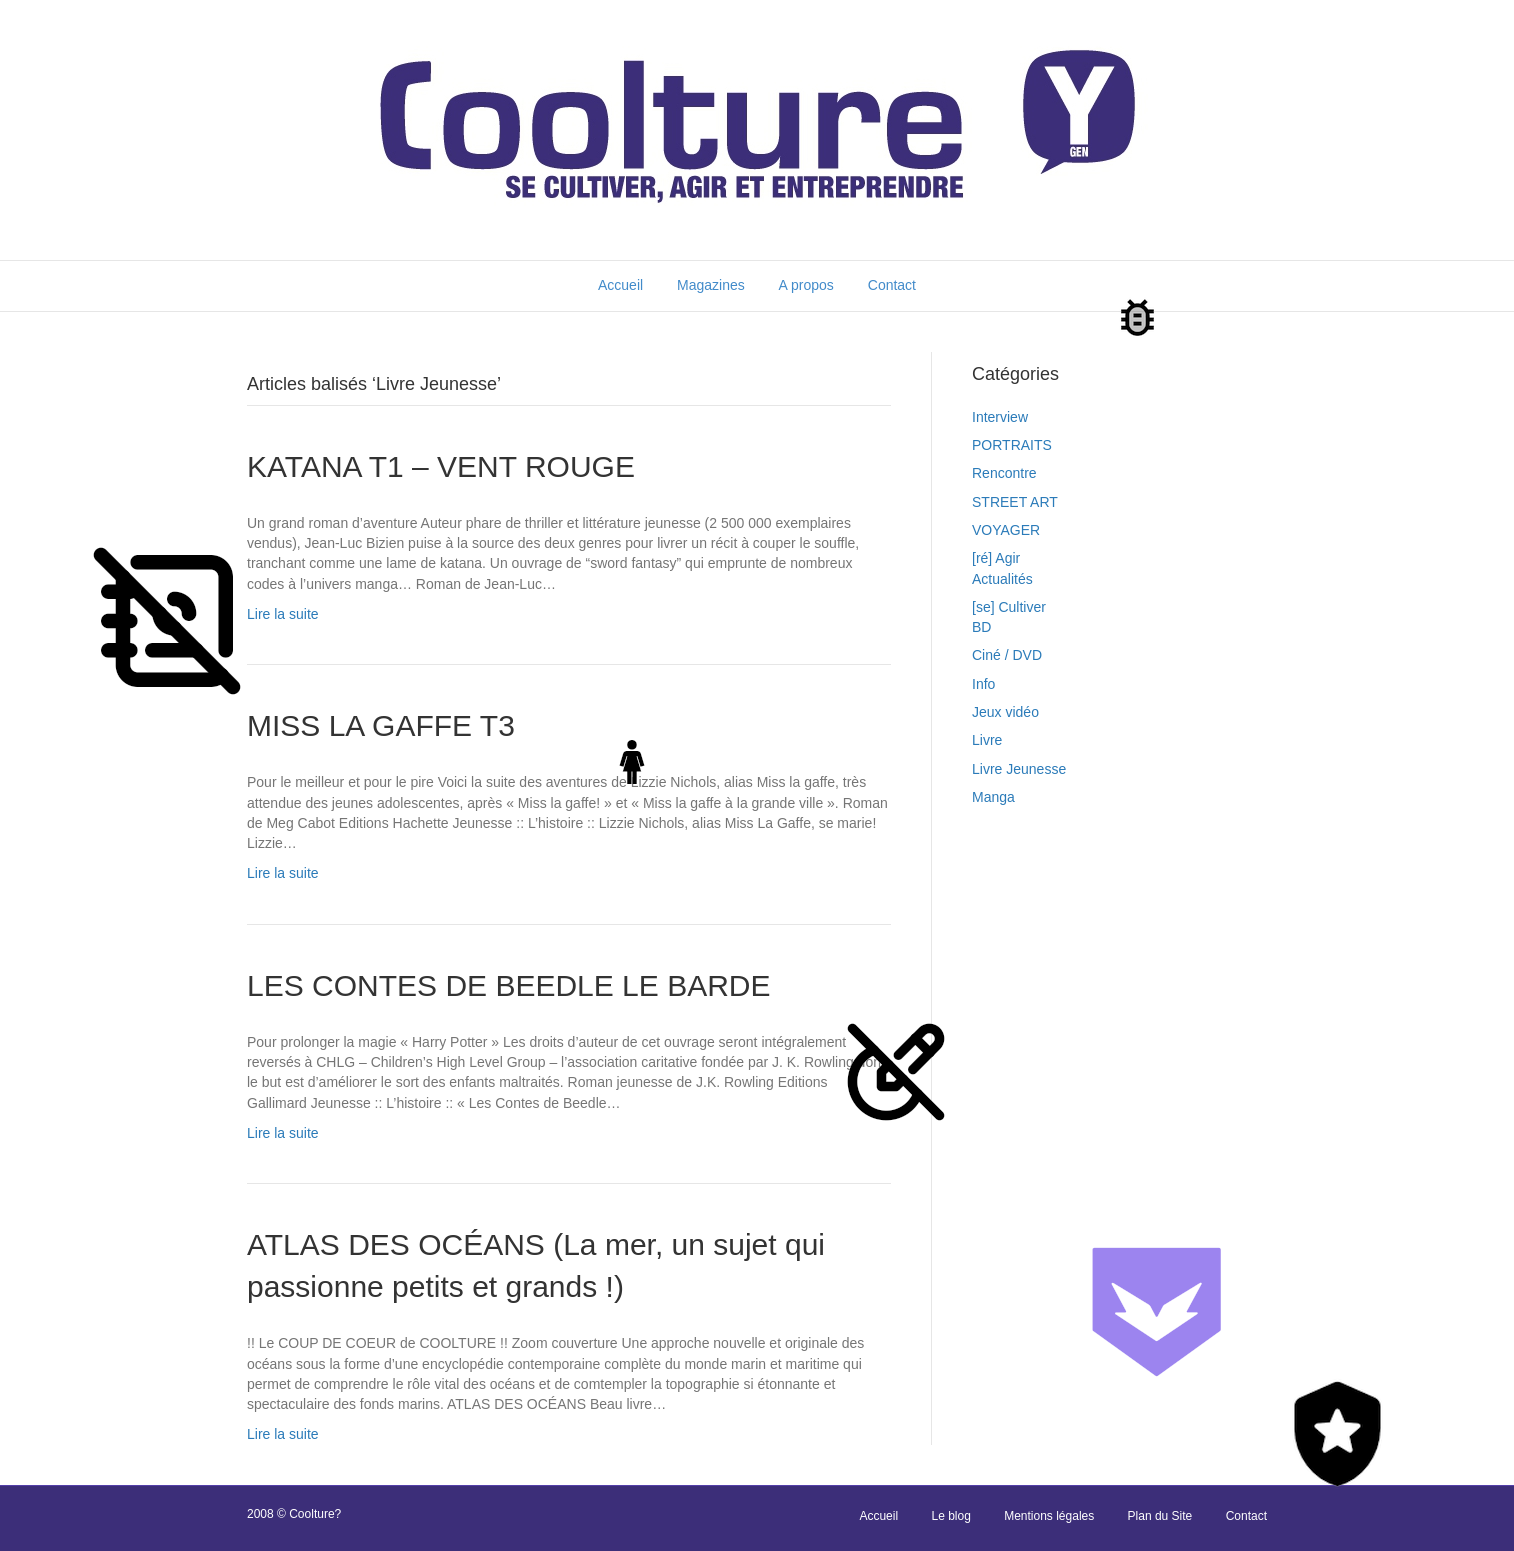 Image resolution: width=1514 pixels, height=1551 pixels. What do you see at coordinates (1157, 1312) in the screenshot?
I see `indicates membership in Discord's HypeSquad House of Bravery` at bounding box center [1157, 1312].